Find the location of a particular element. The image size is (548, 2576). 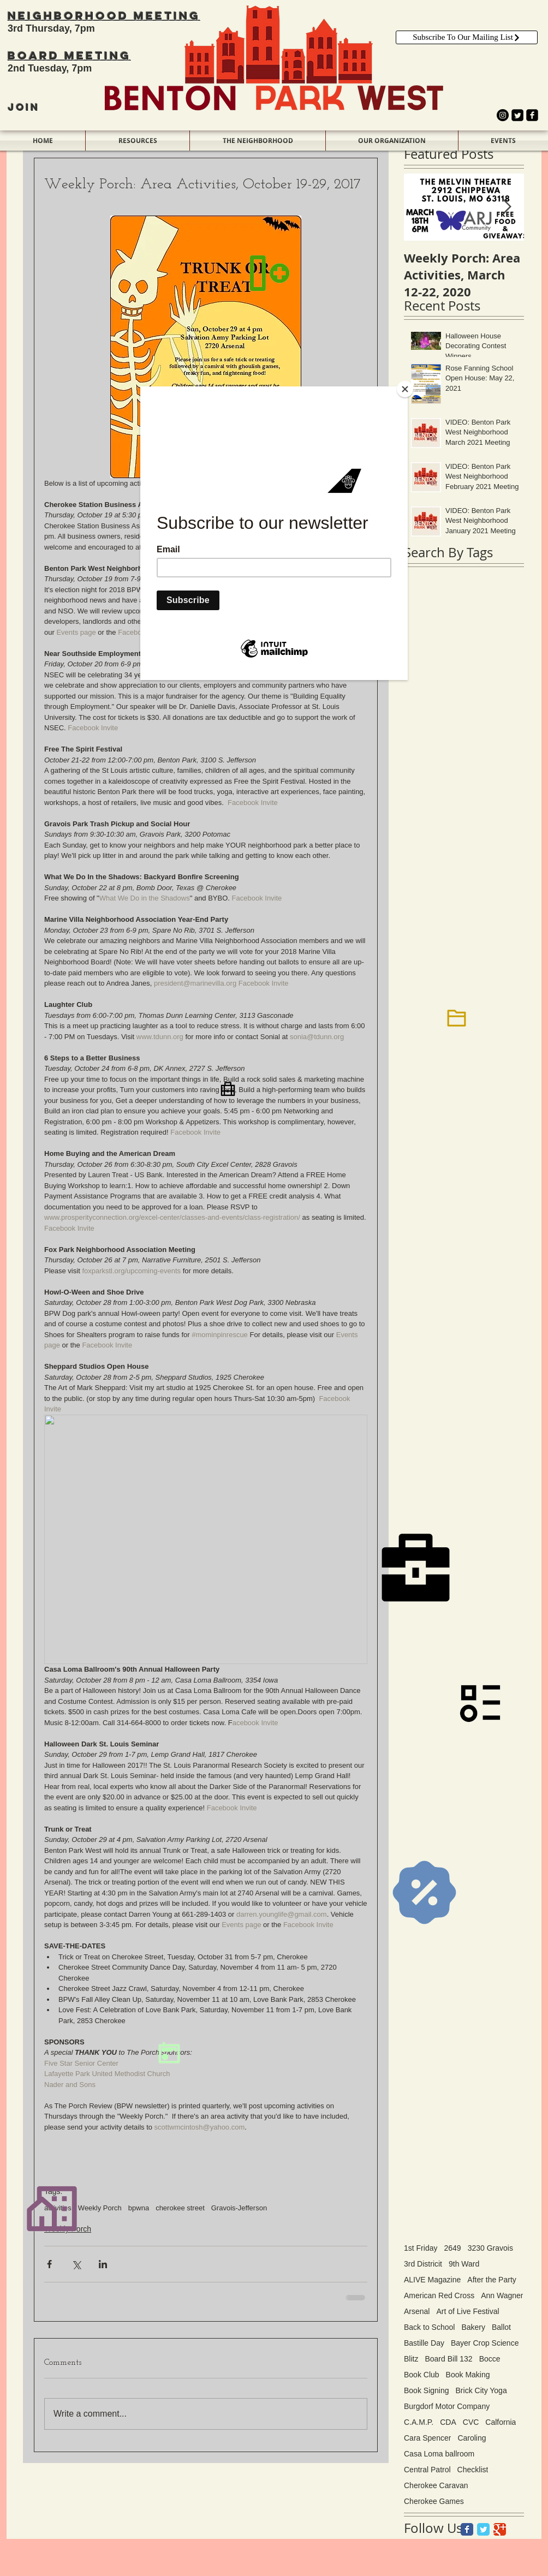

access community or neighborhood features is located at coordinates (52, 2209).